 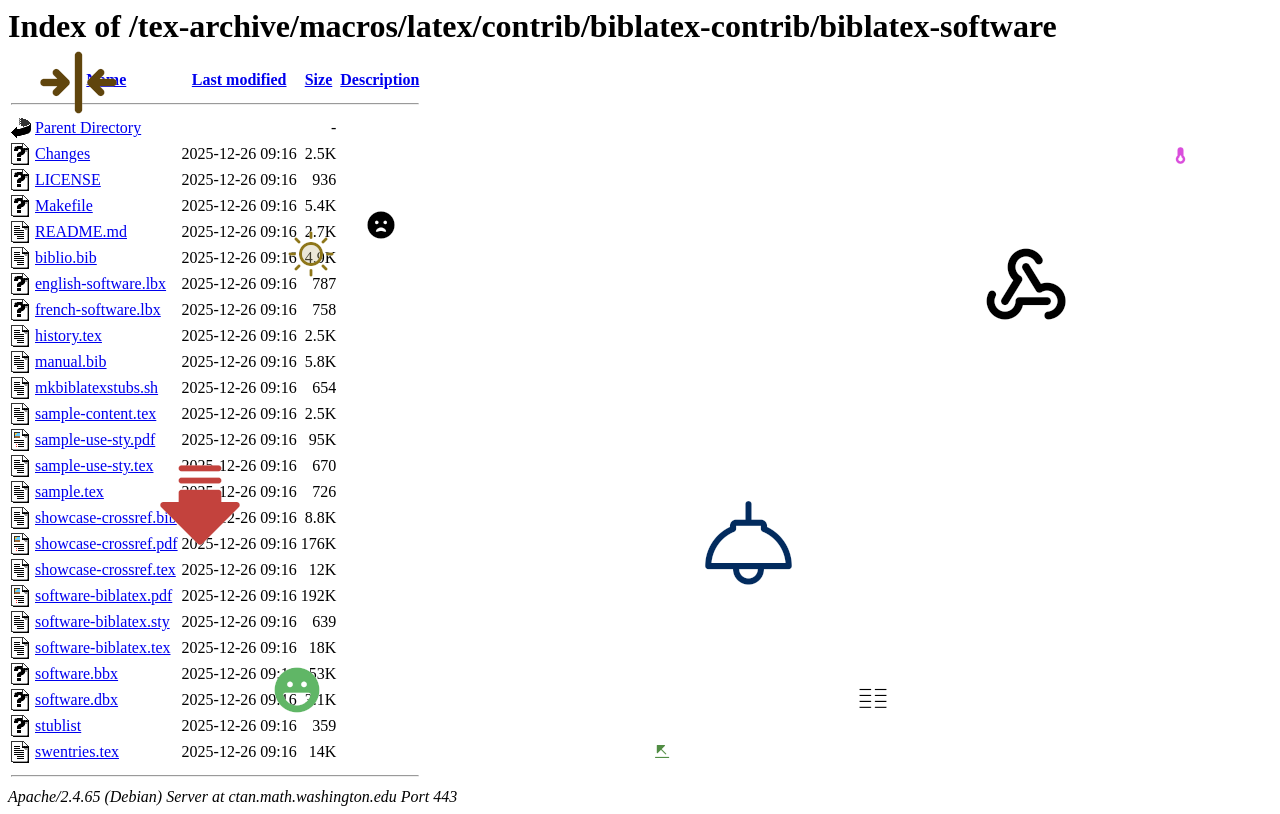 What do you see at coordinates (748, 547) in the screenshot?
I see `toggle pendant lamp or ceiling light` at bounding box center [748, 547].